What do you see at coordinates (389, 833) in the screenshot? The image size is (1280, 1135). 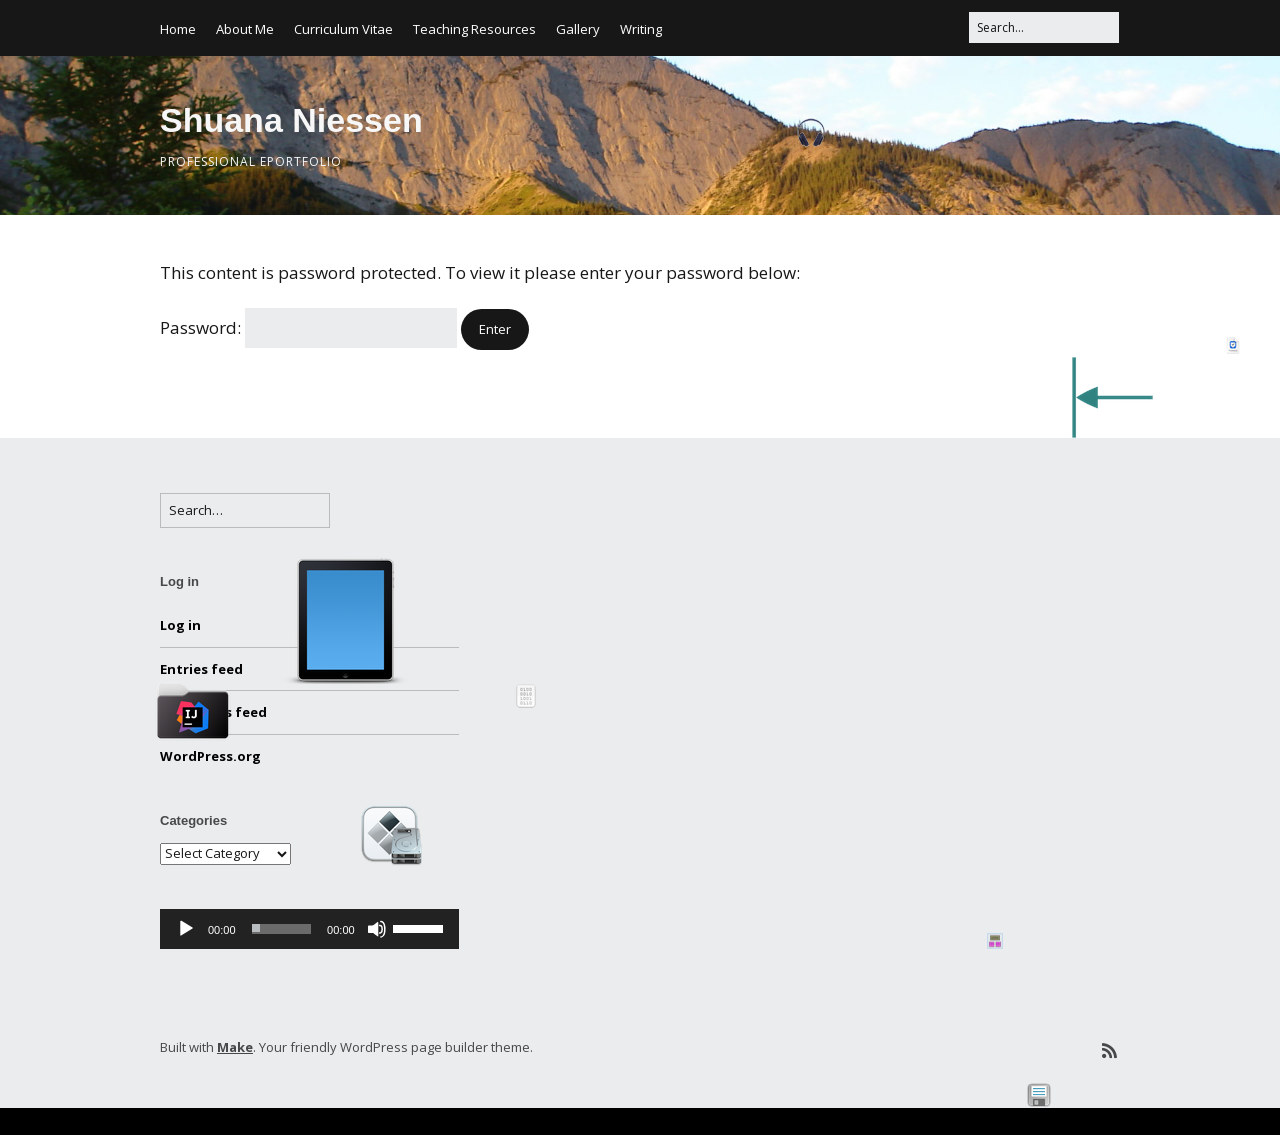 I see `launch boot camp assistant to install windows on your mac` at bounding box center [389, 833].